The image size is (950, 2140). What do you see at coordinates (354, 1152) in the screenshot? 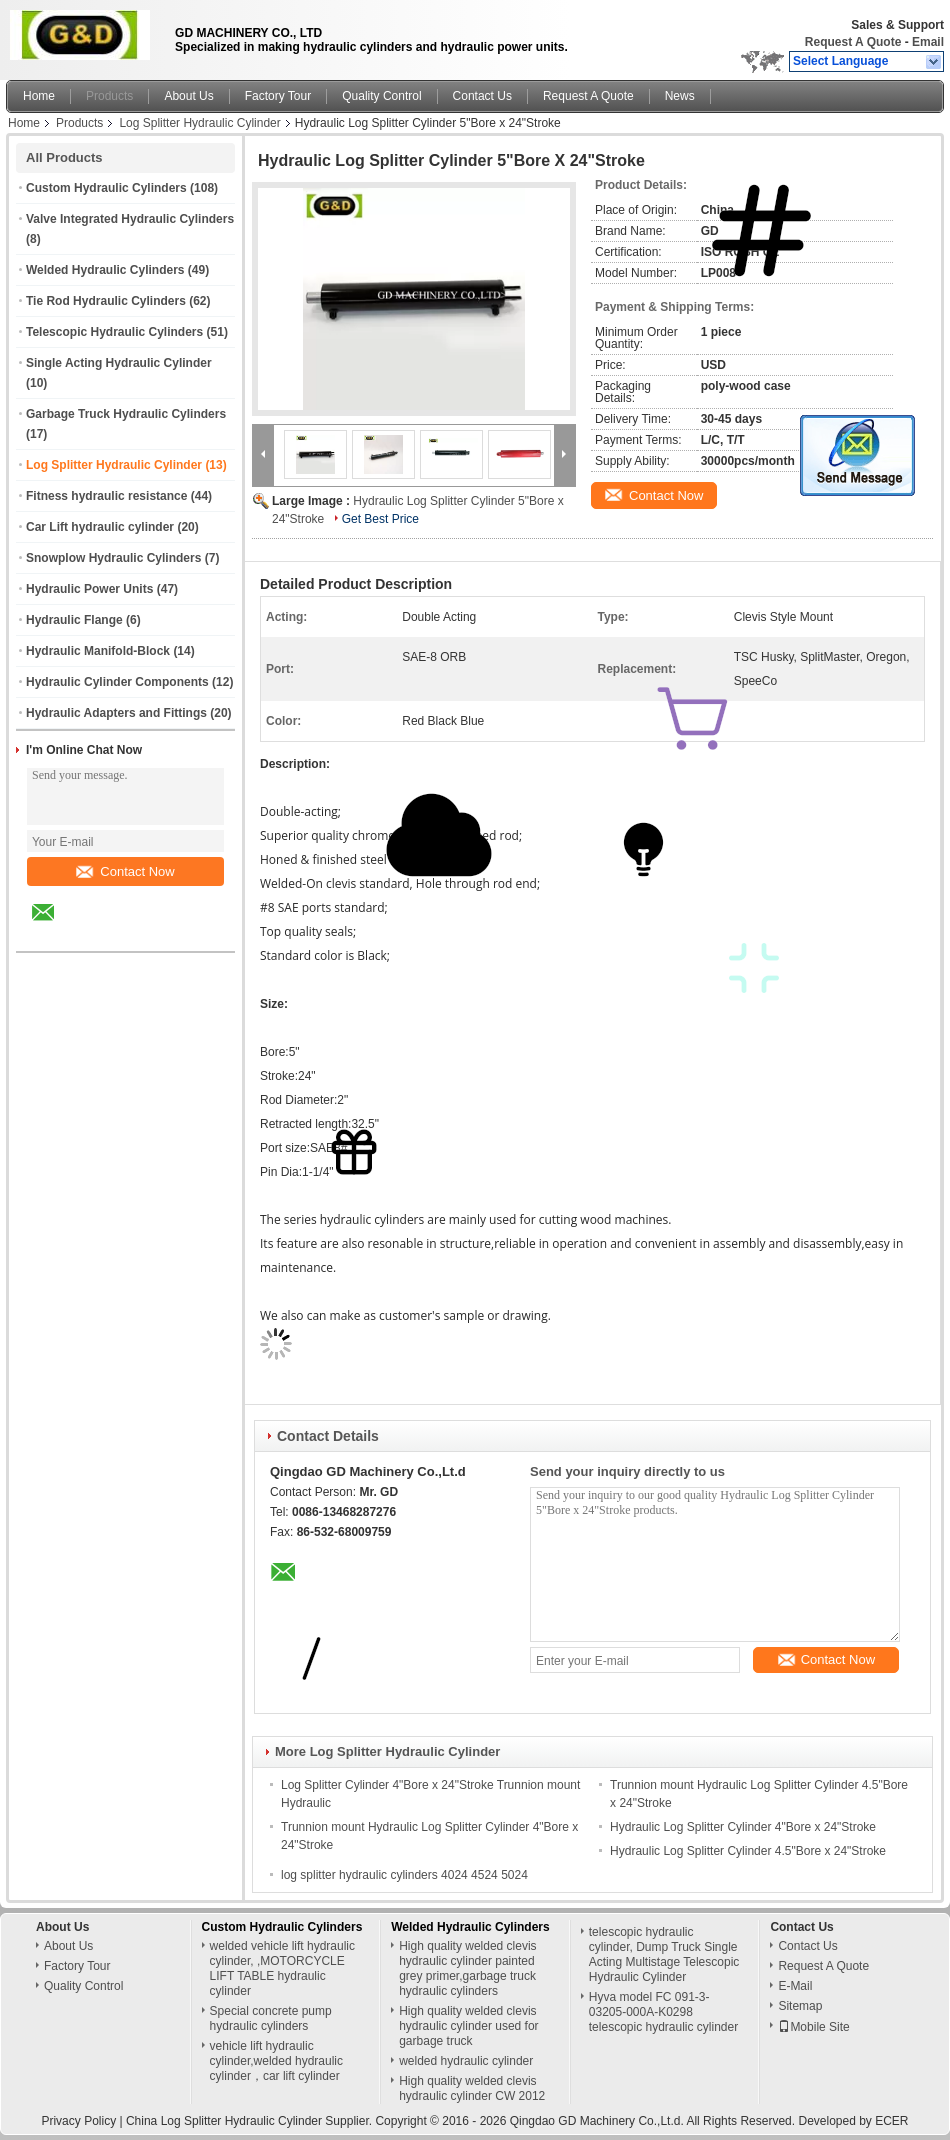
I see `view or redeem a gift` at bounding box center [354, 1152].